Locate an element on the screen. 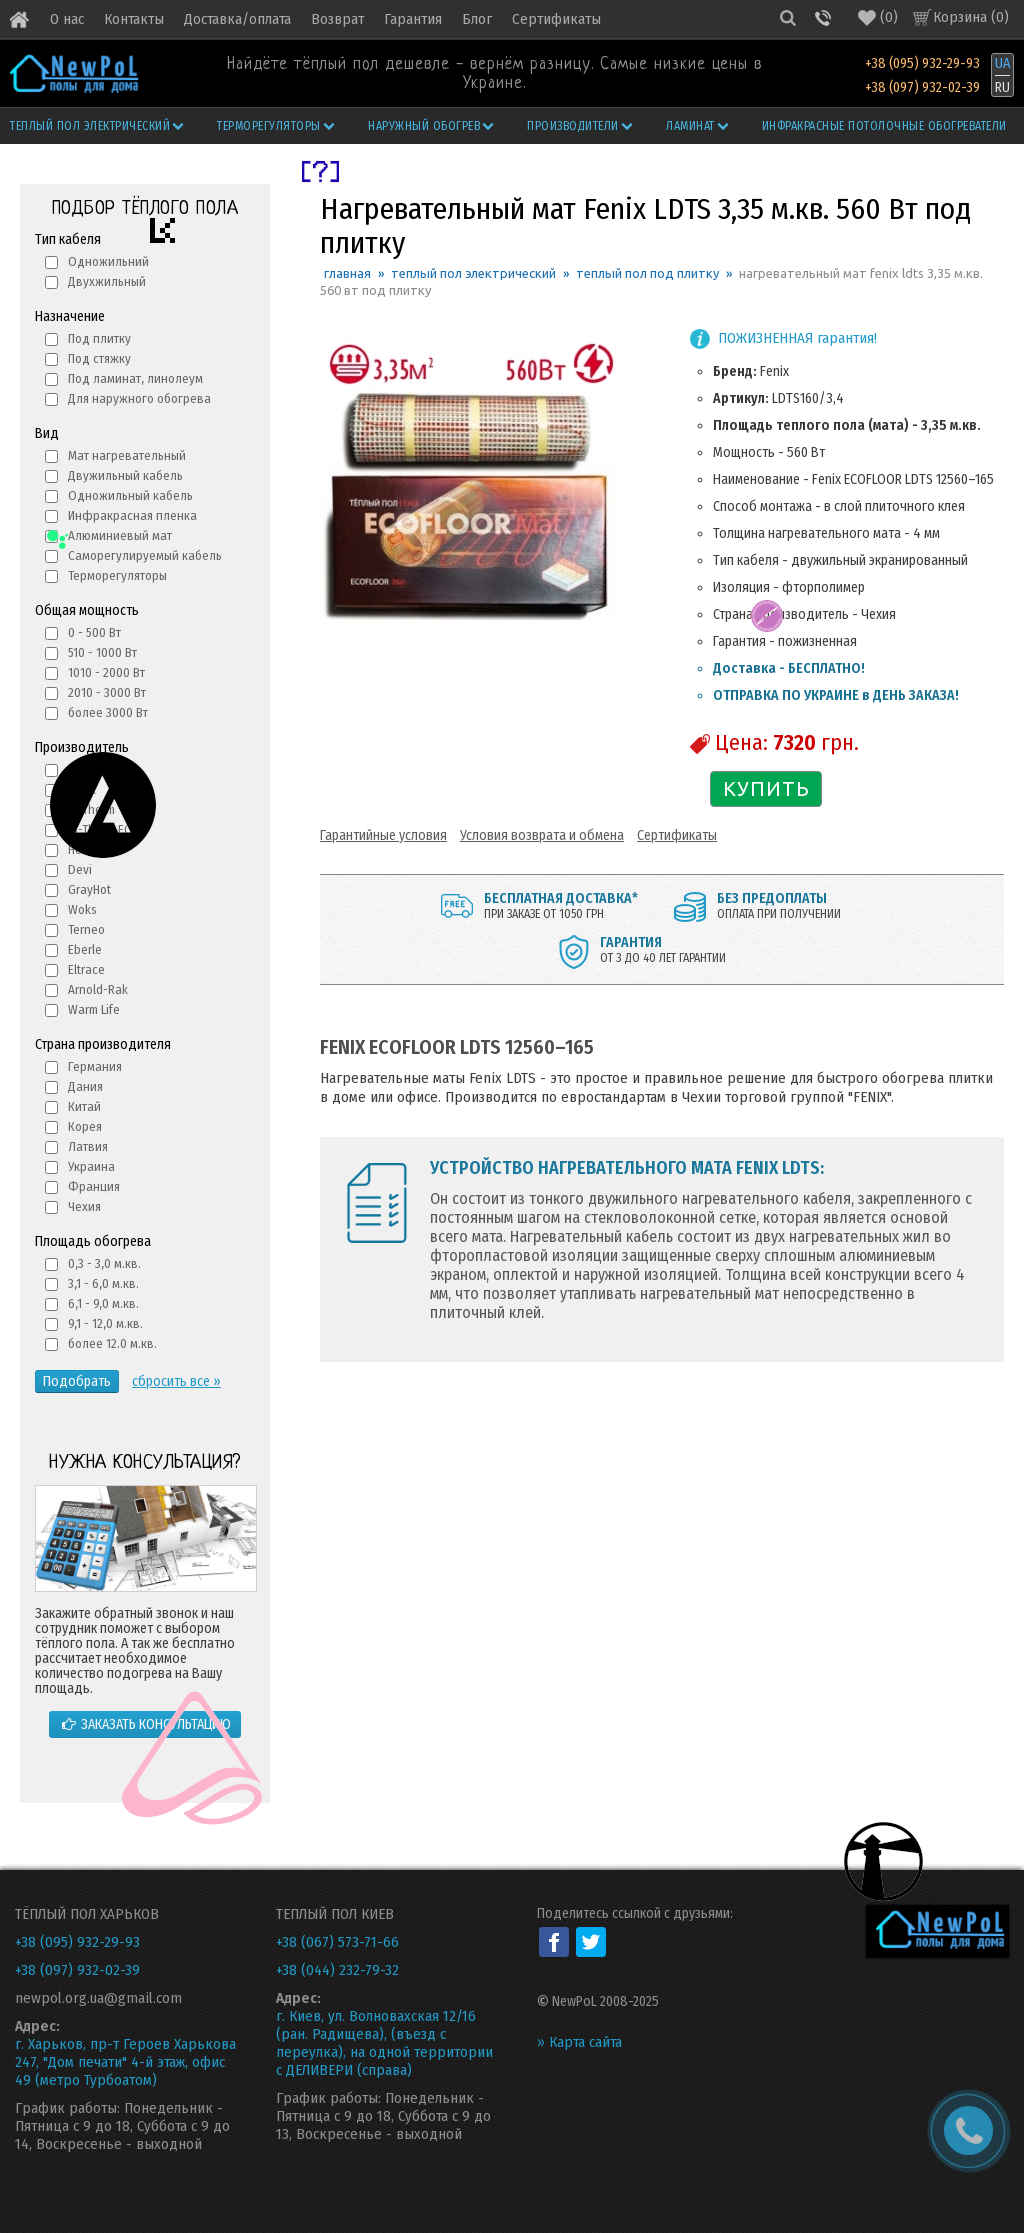 The width and height of the screenshot is (1024, 2233). livekit logo - real-time audio/video platform branding is located at coordinates (162, 230).